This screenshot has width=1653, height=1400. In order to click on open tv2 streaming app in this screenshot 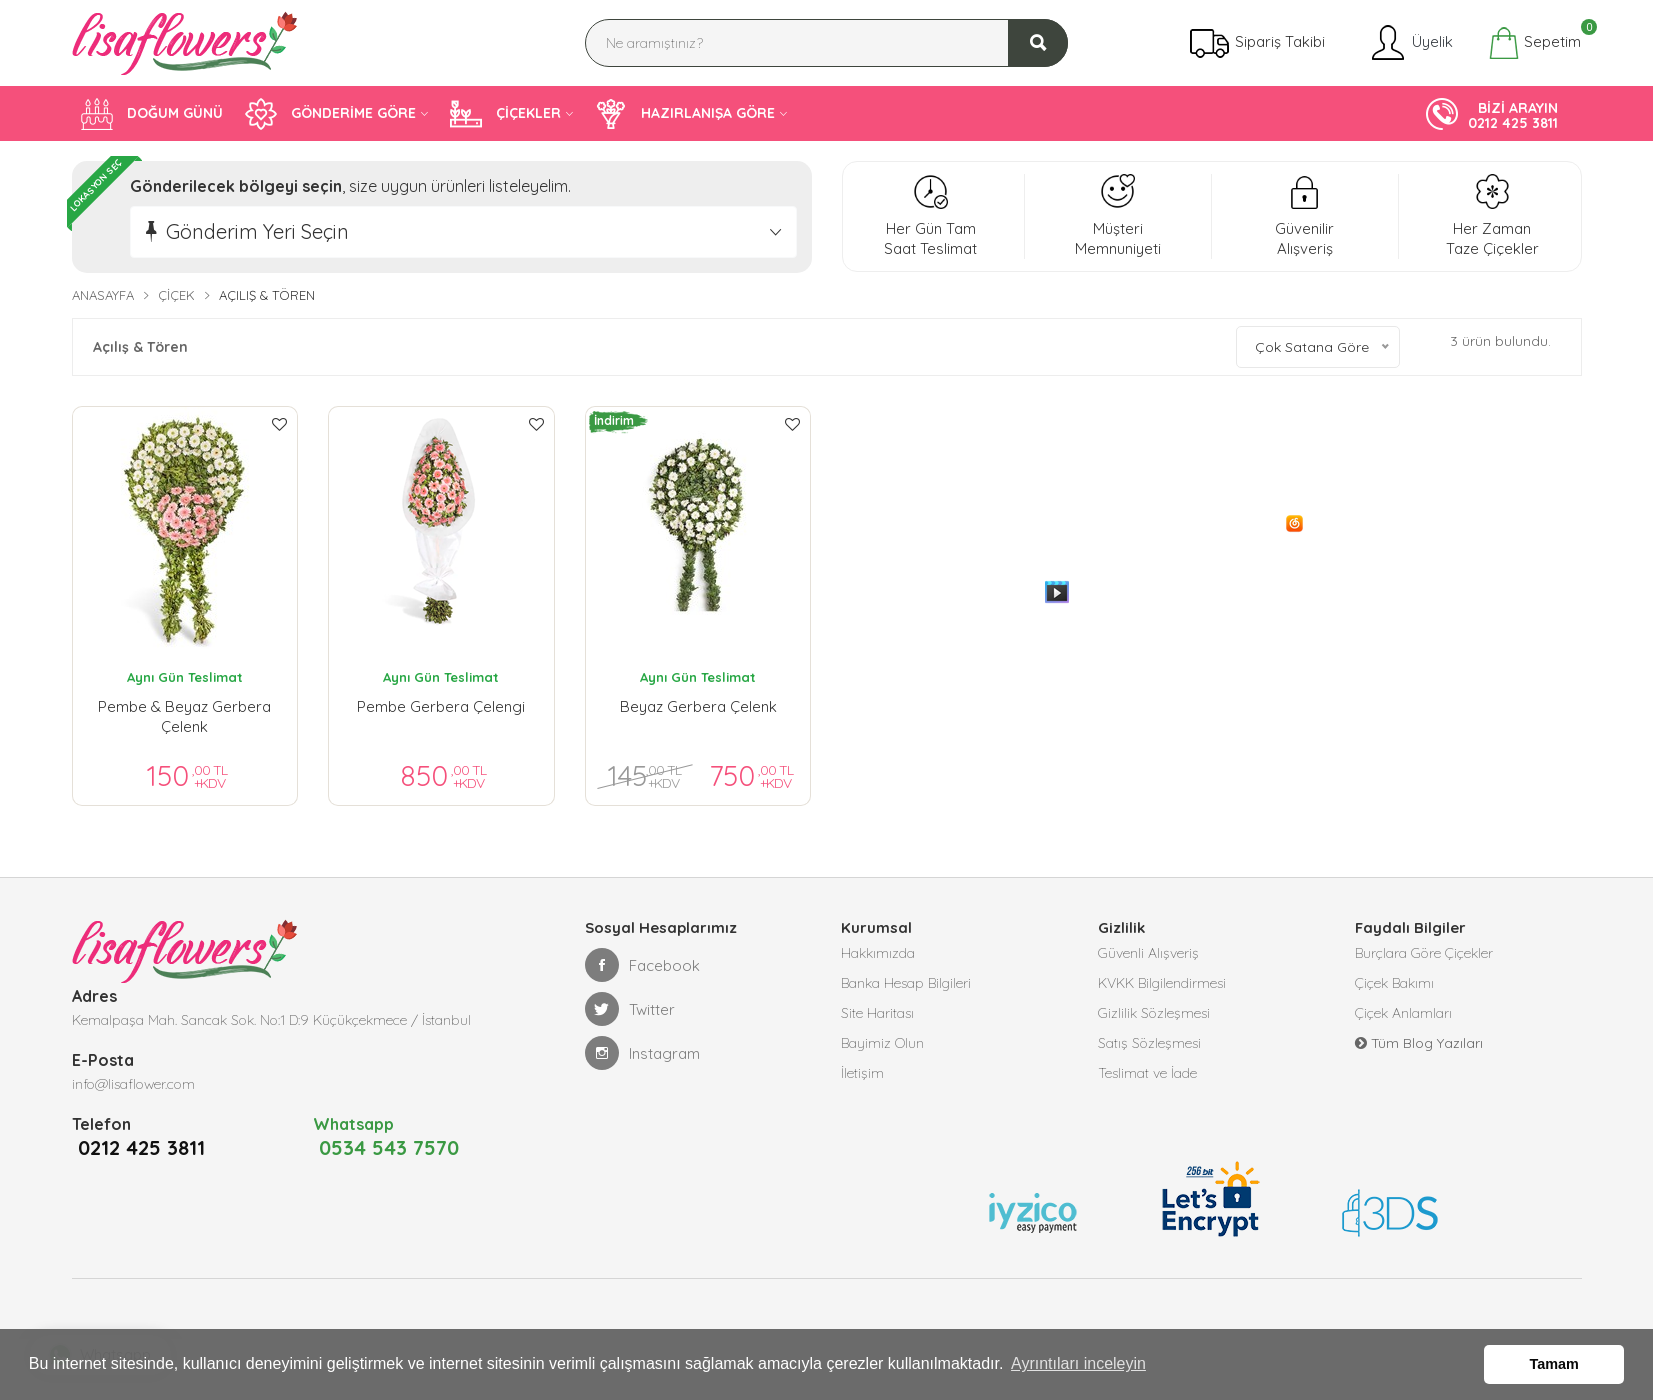, I will do `click(1057, 592)`.